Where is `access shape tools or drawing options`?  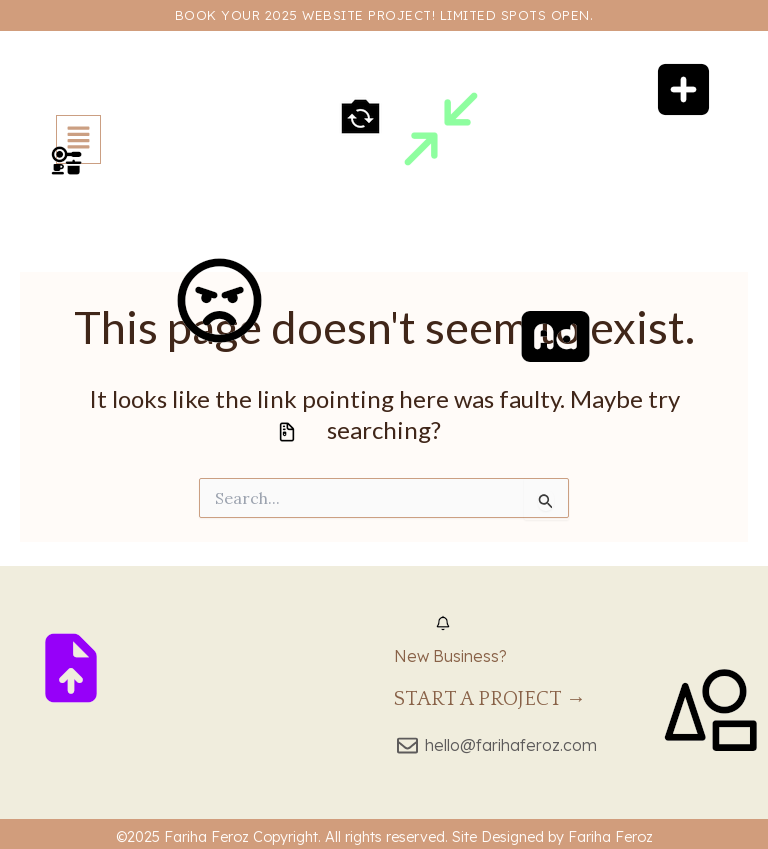 access shape tools or drawing options is located at coordinates (712, 713).